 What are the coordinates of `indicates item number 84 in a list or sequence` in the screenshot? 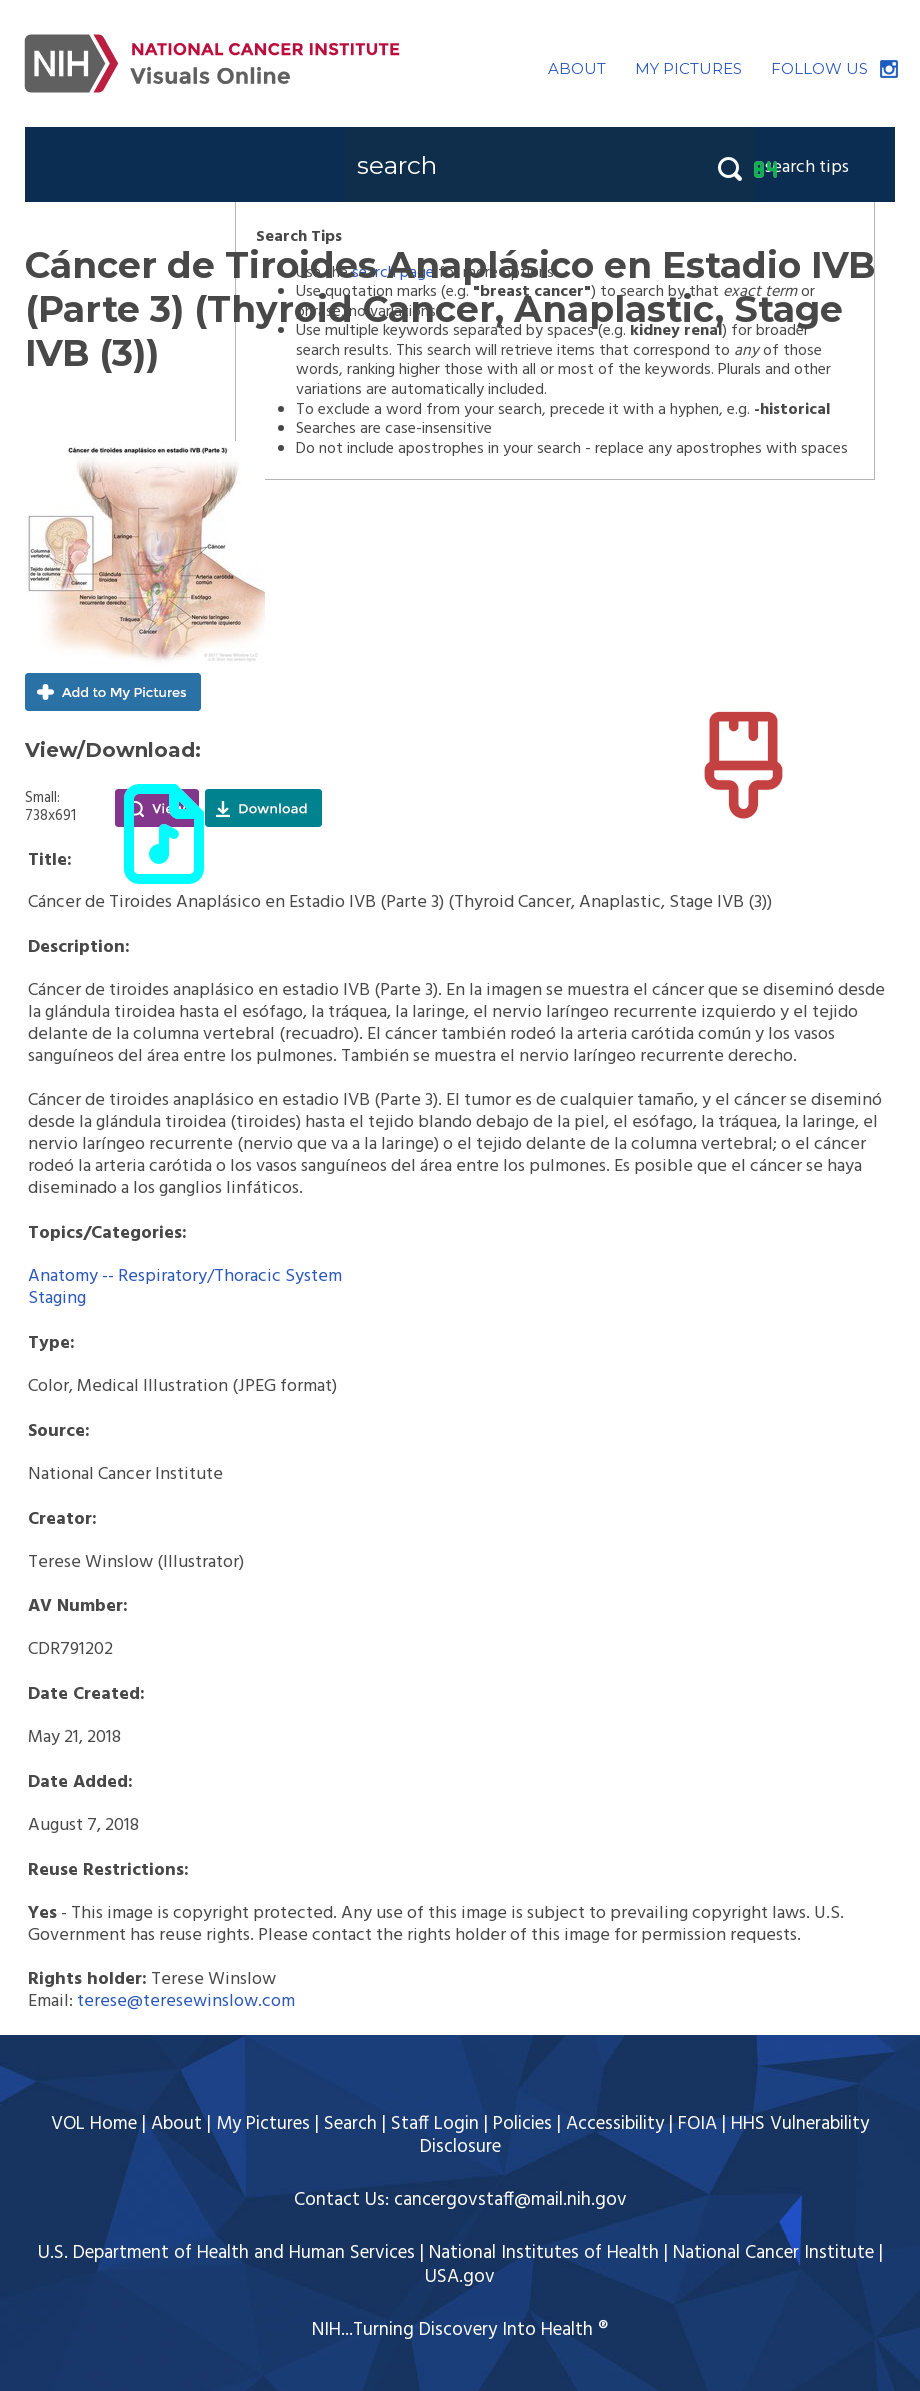 It's located at (765, 169).